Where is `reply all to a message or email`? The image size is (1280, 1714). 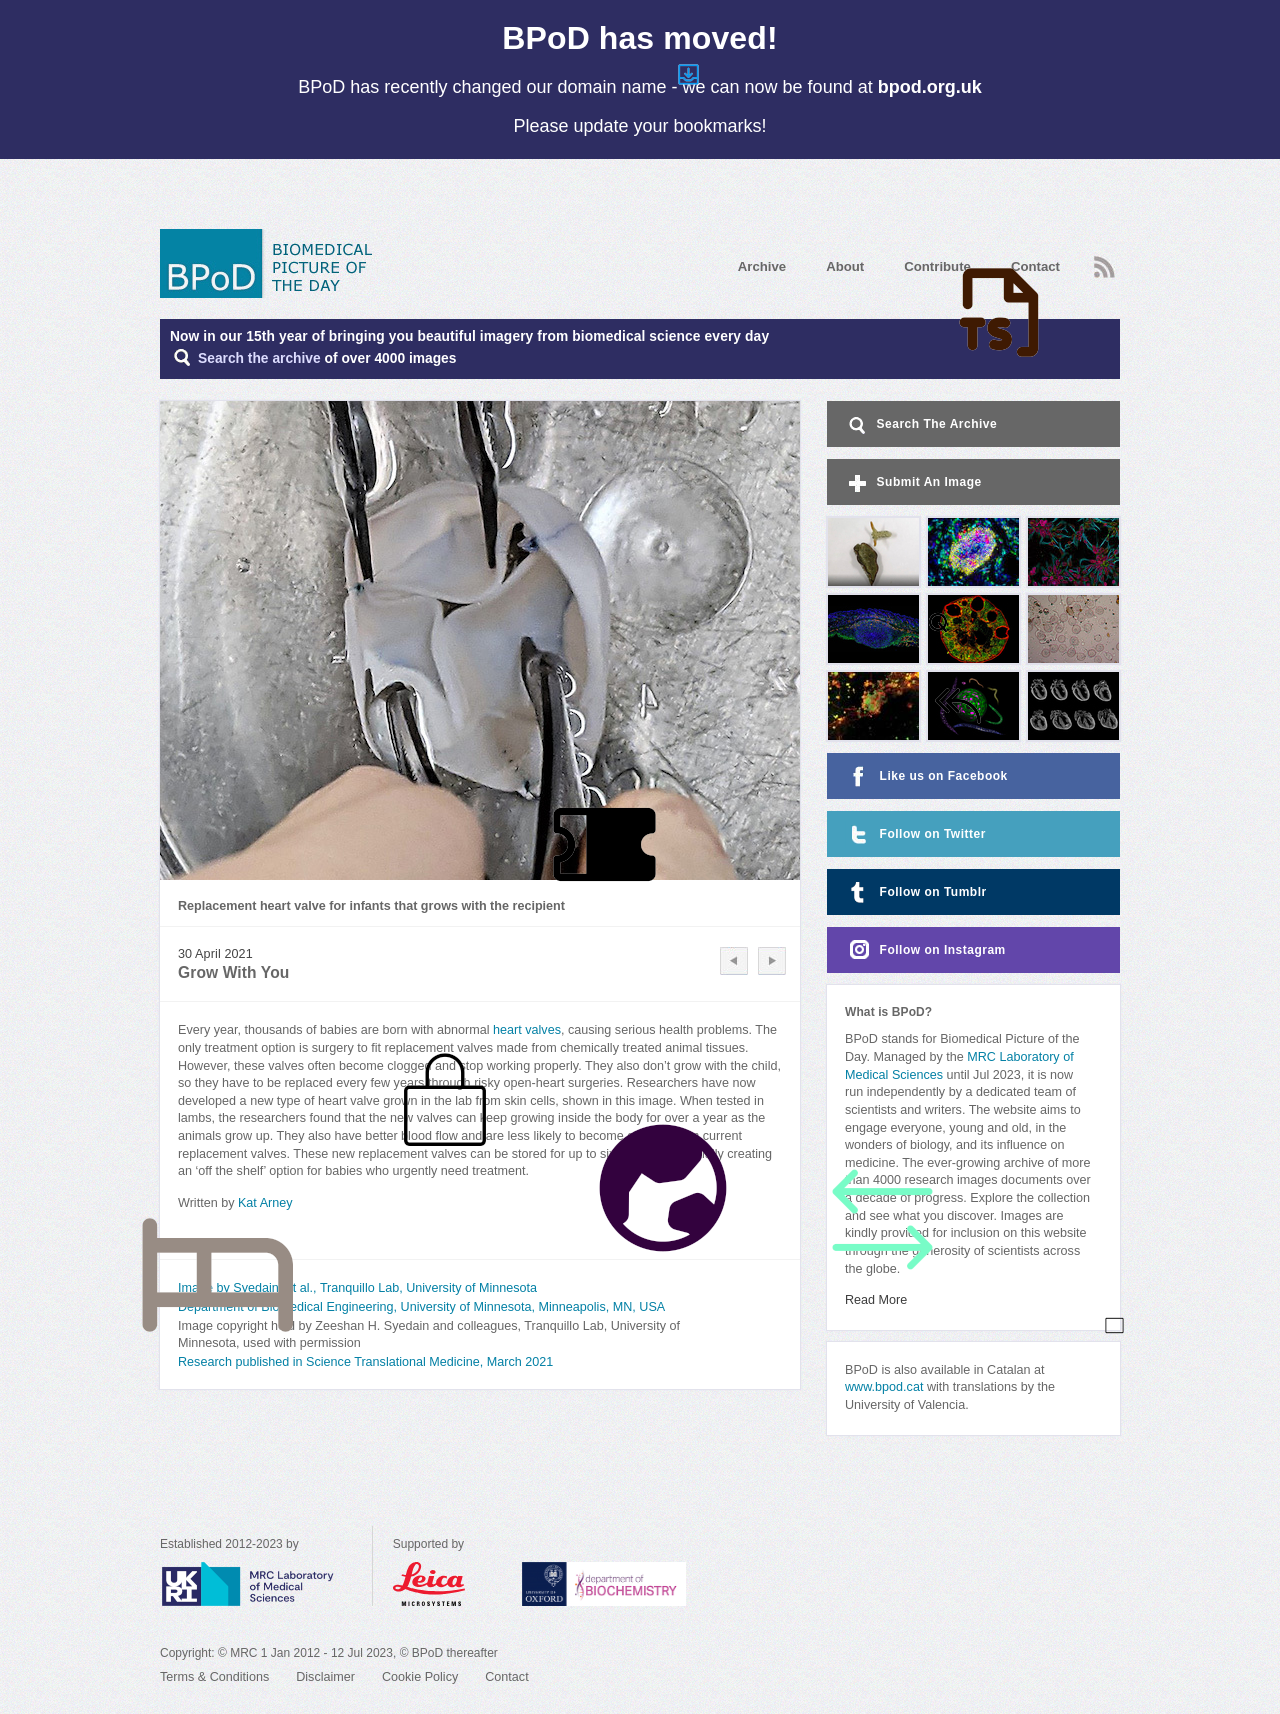
reply all to a message or email is located at coordinates (958, 706).